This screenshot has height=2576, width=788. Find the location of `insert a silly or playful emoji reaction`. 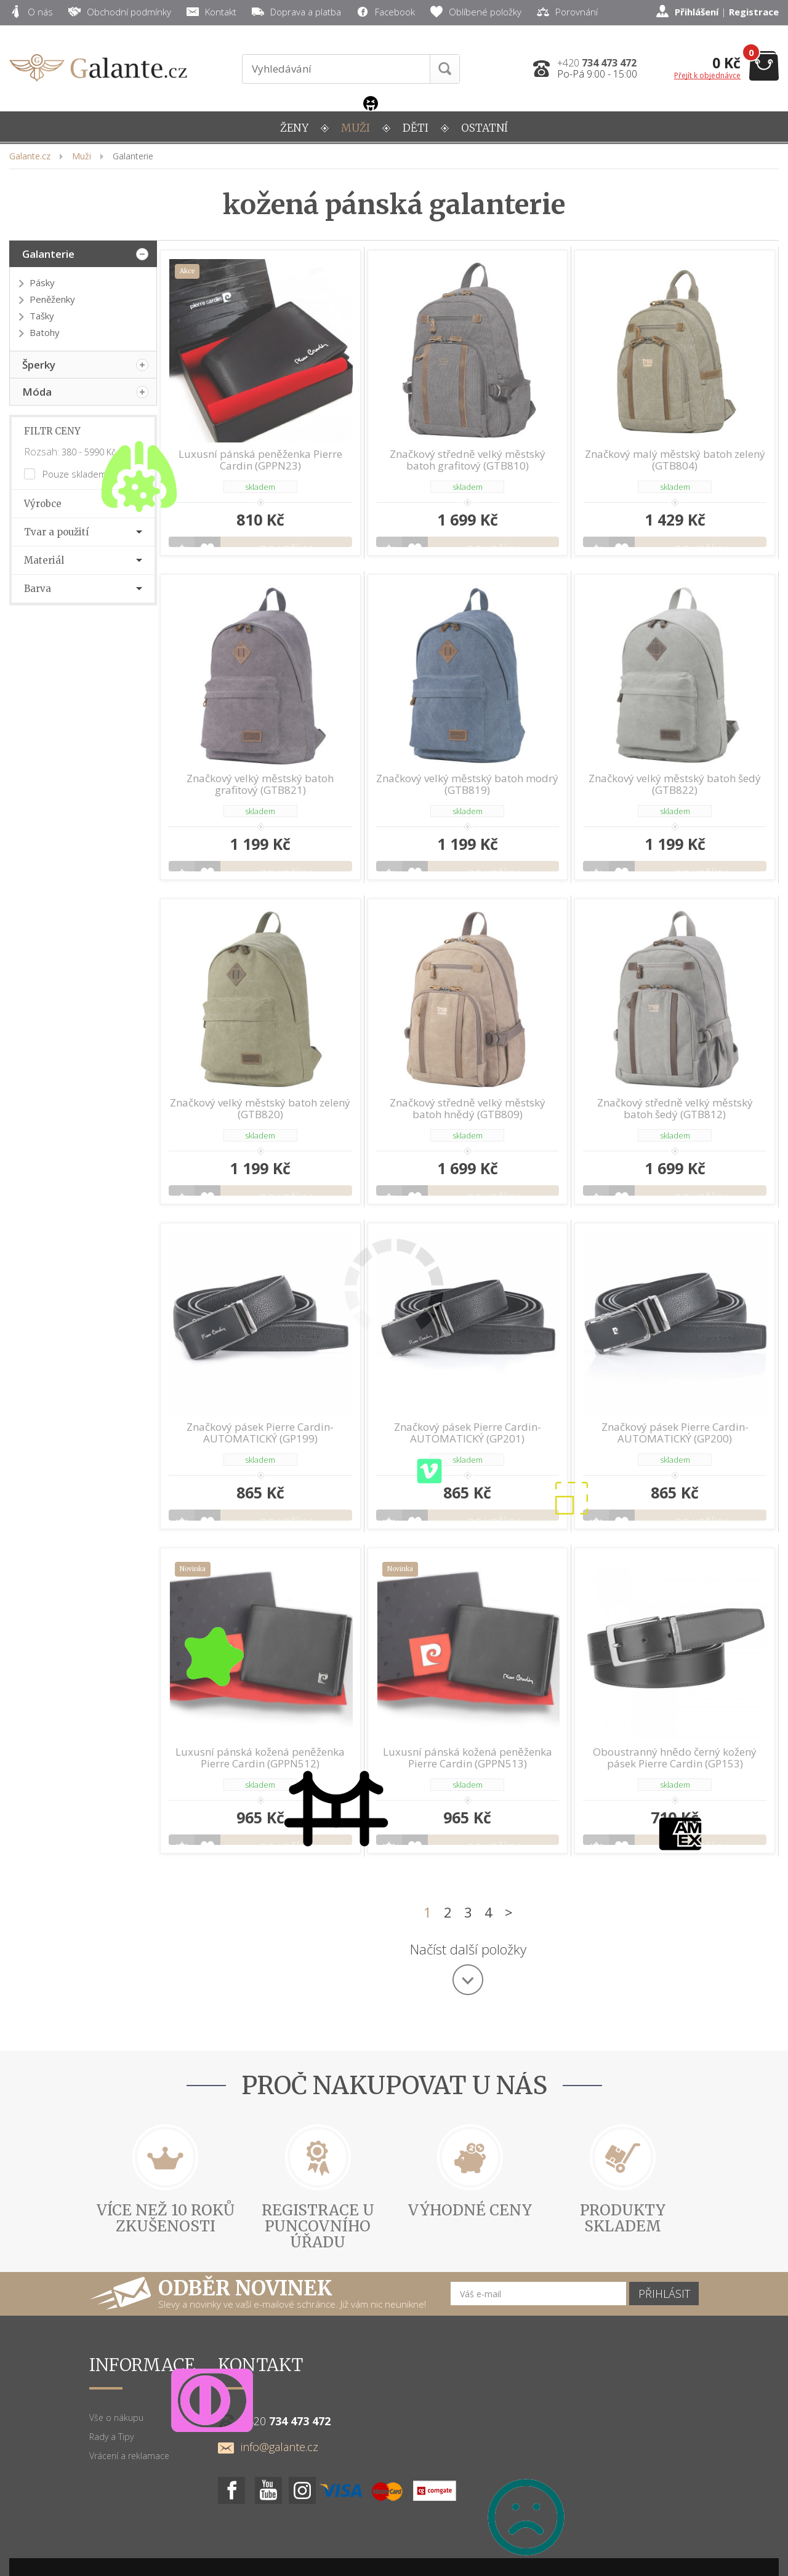

insert a silly or playful emoji reaction is located at coordinates (371, 103).